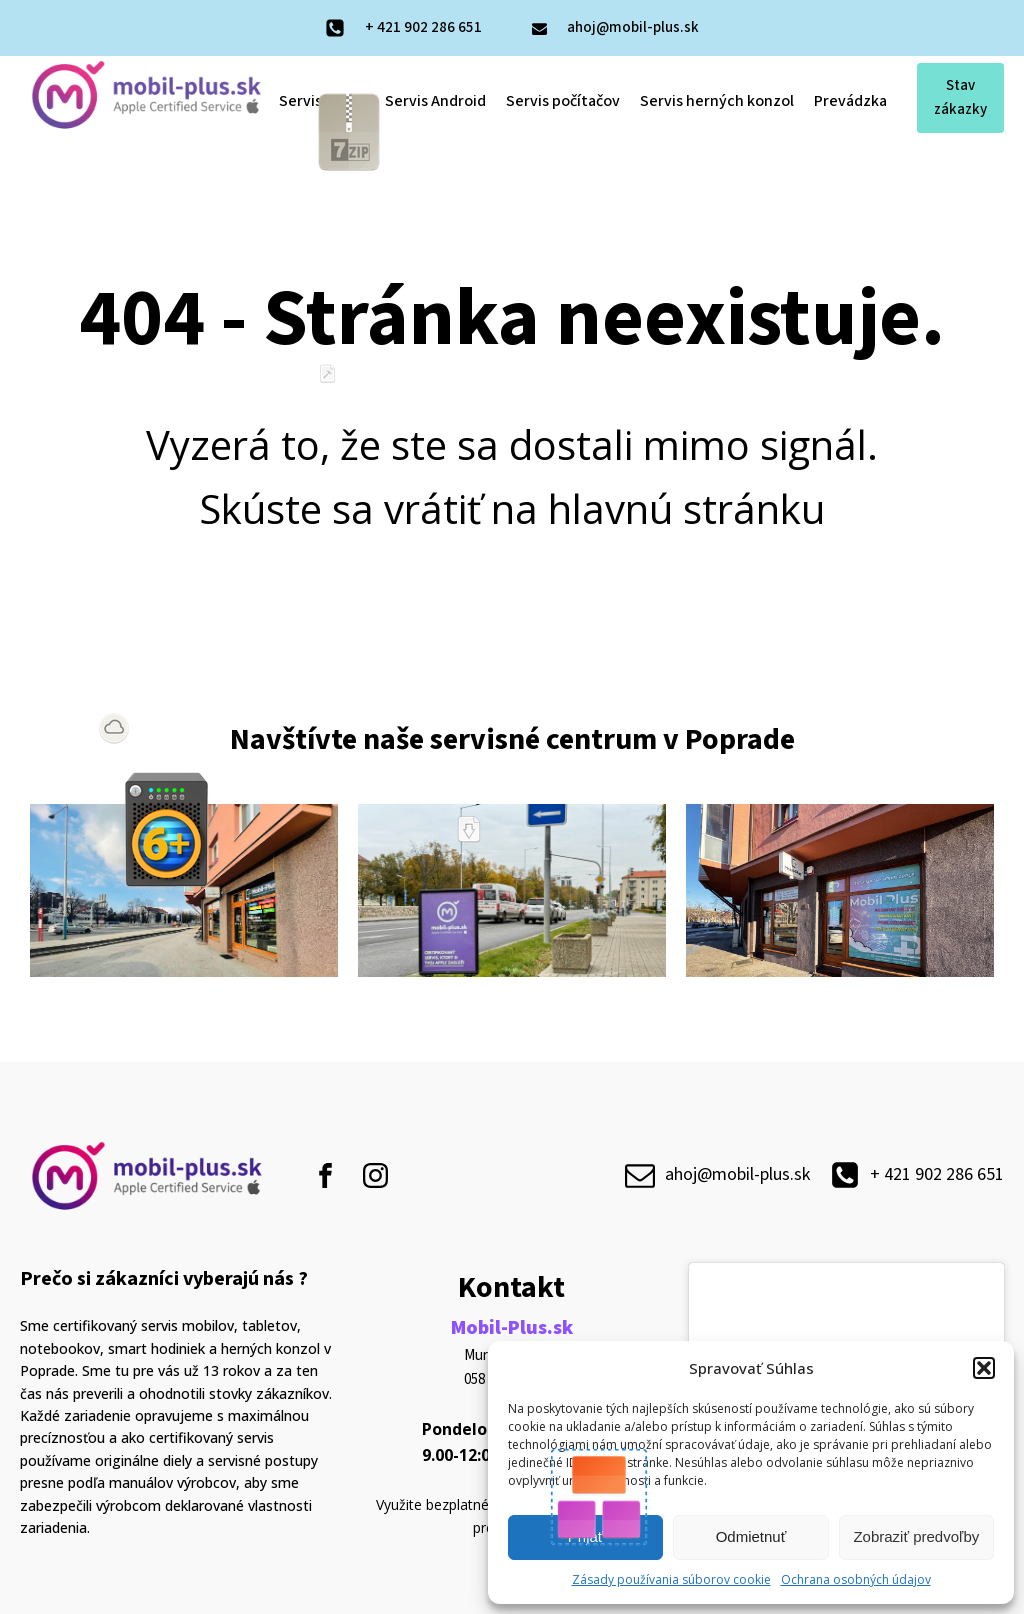  Describe the element at coordinates (349, 132) in the screenshot. I see `a 7-zip compressed archive file` at that location.